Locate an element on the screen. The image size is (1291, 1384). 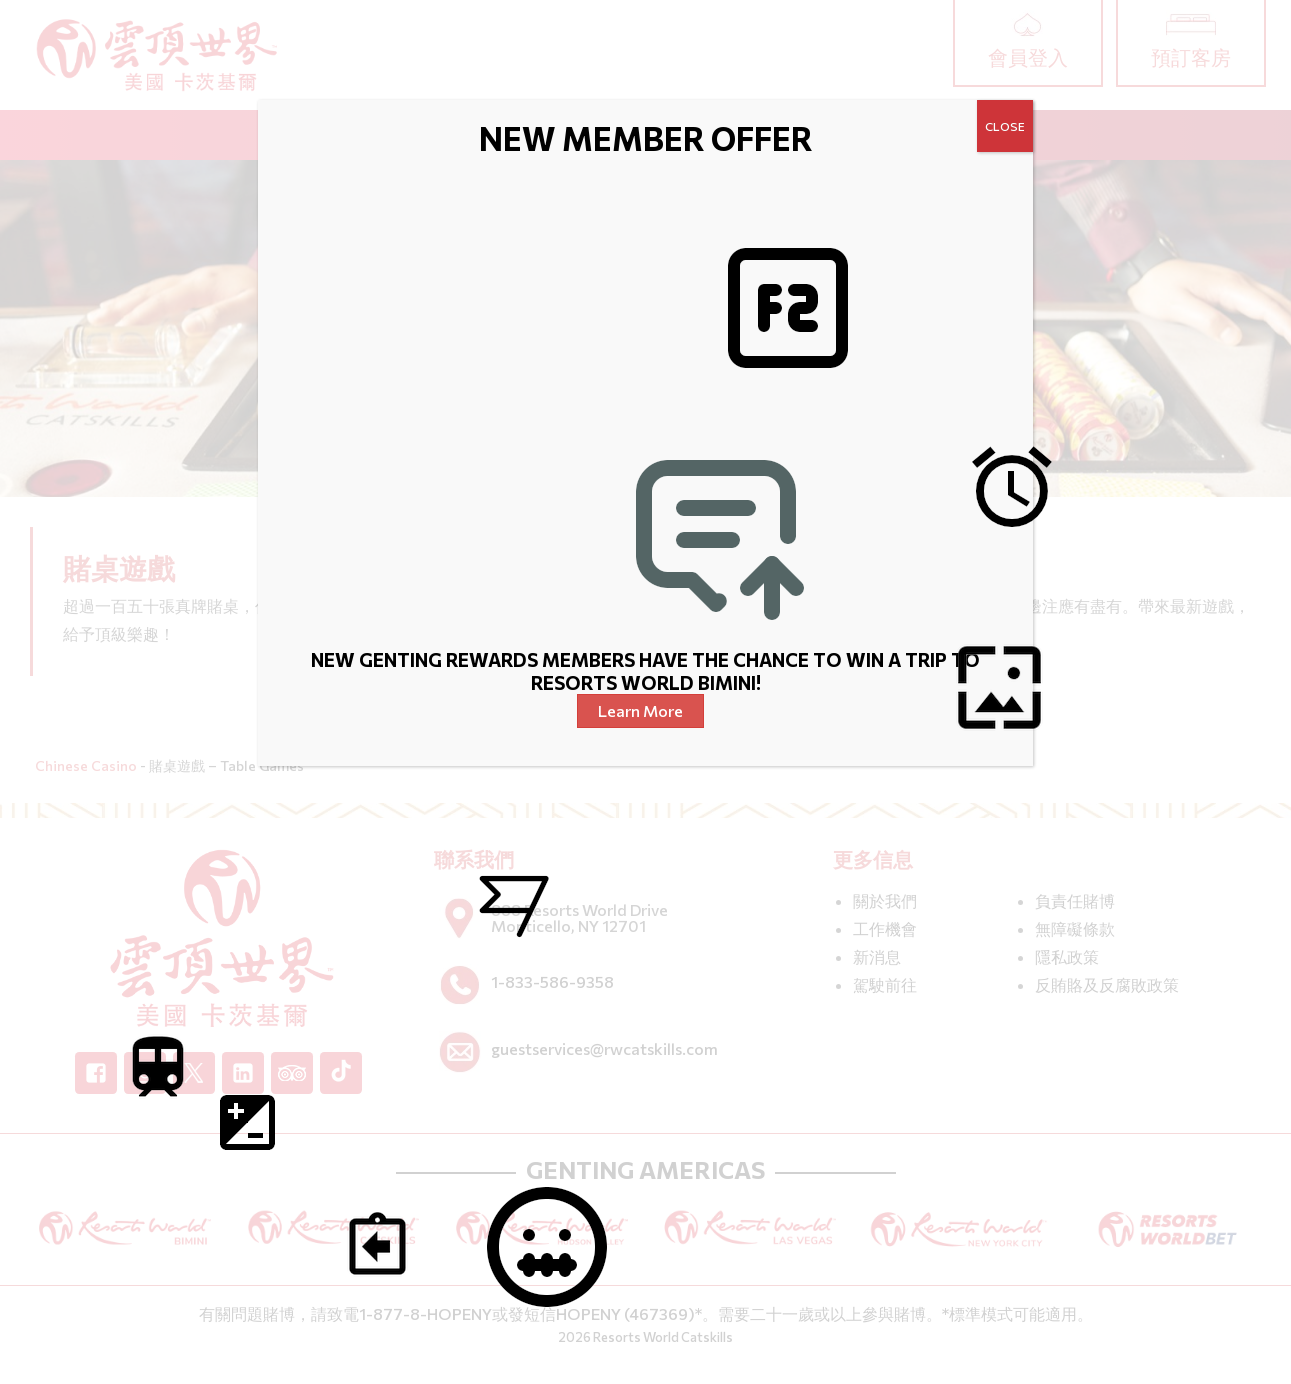
change wallpaper or background image is located at coordinates (999, 687).